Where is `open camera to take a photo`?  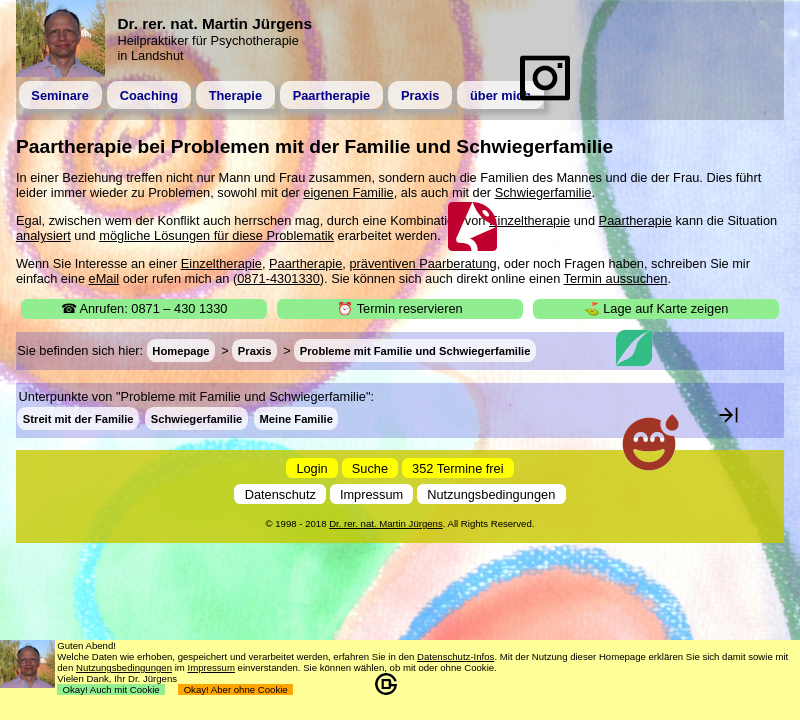 open camera to take a photo is located at coordinates (545, 78).